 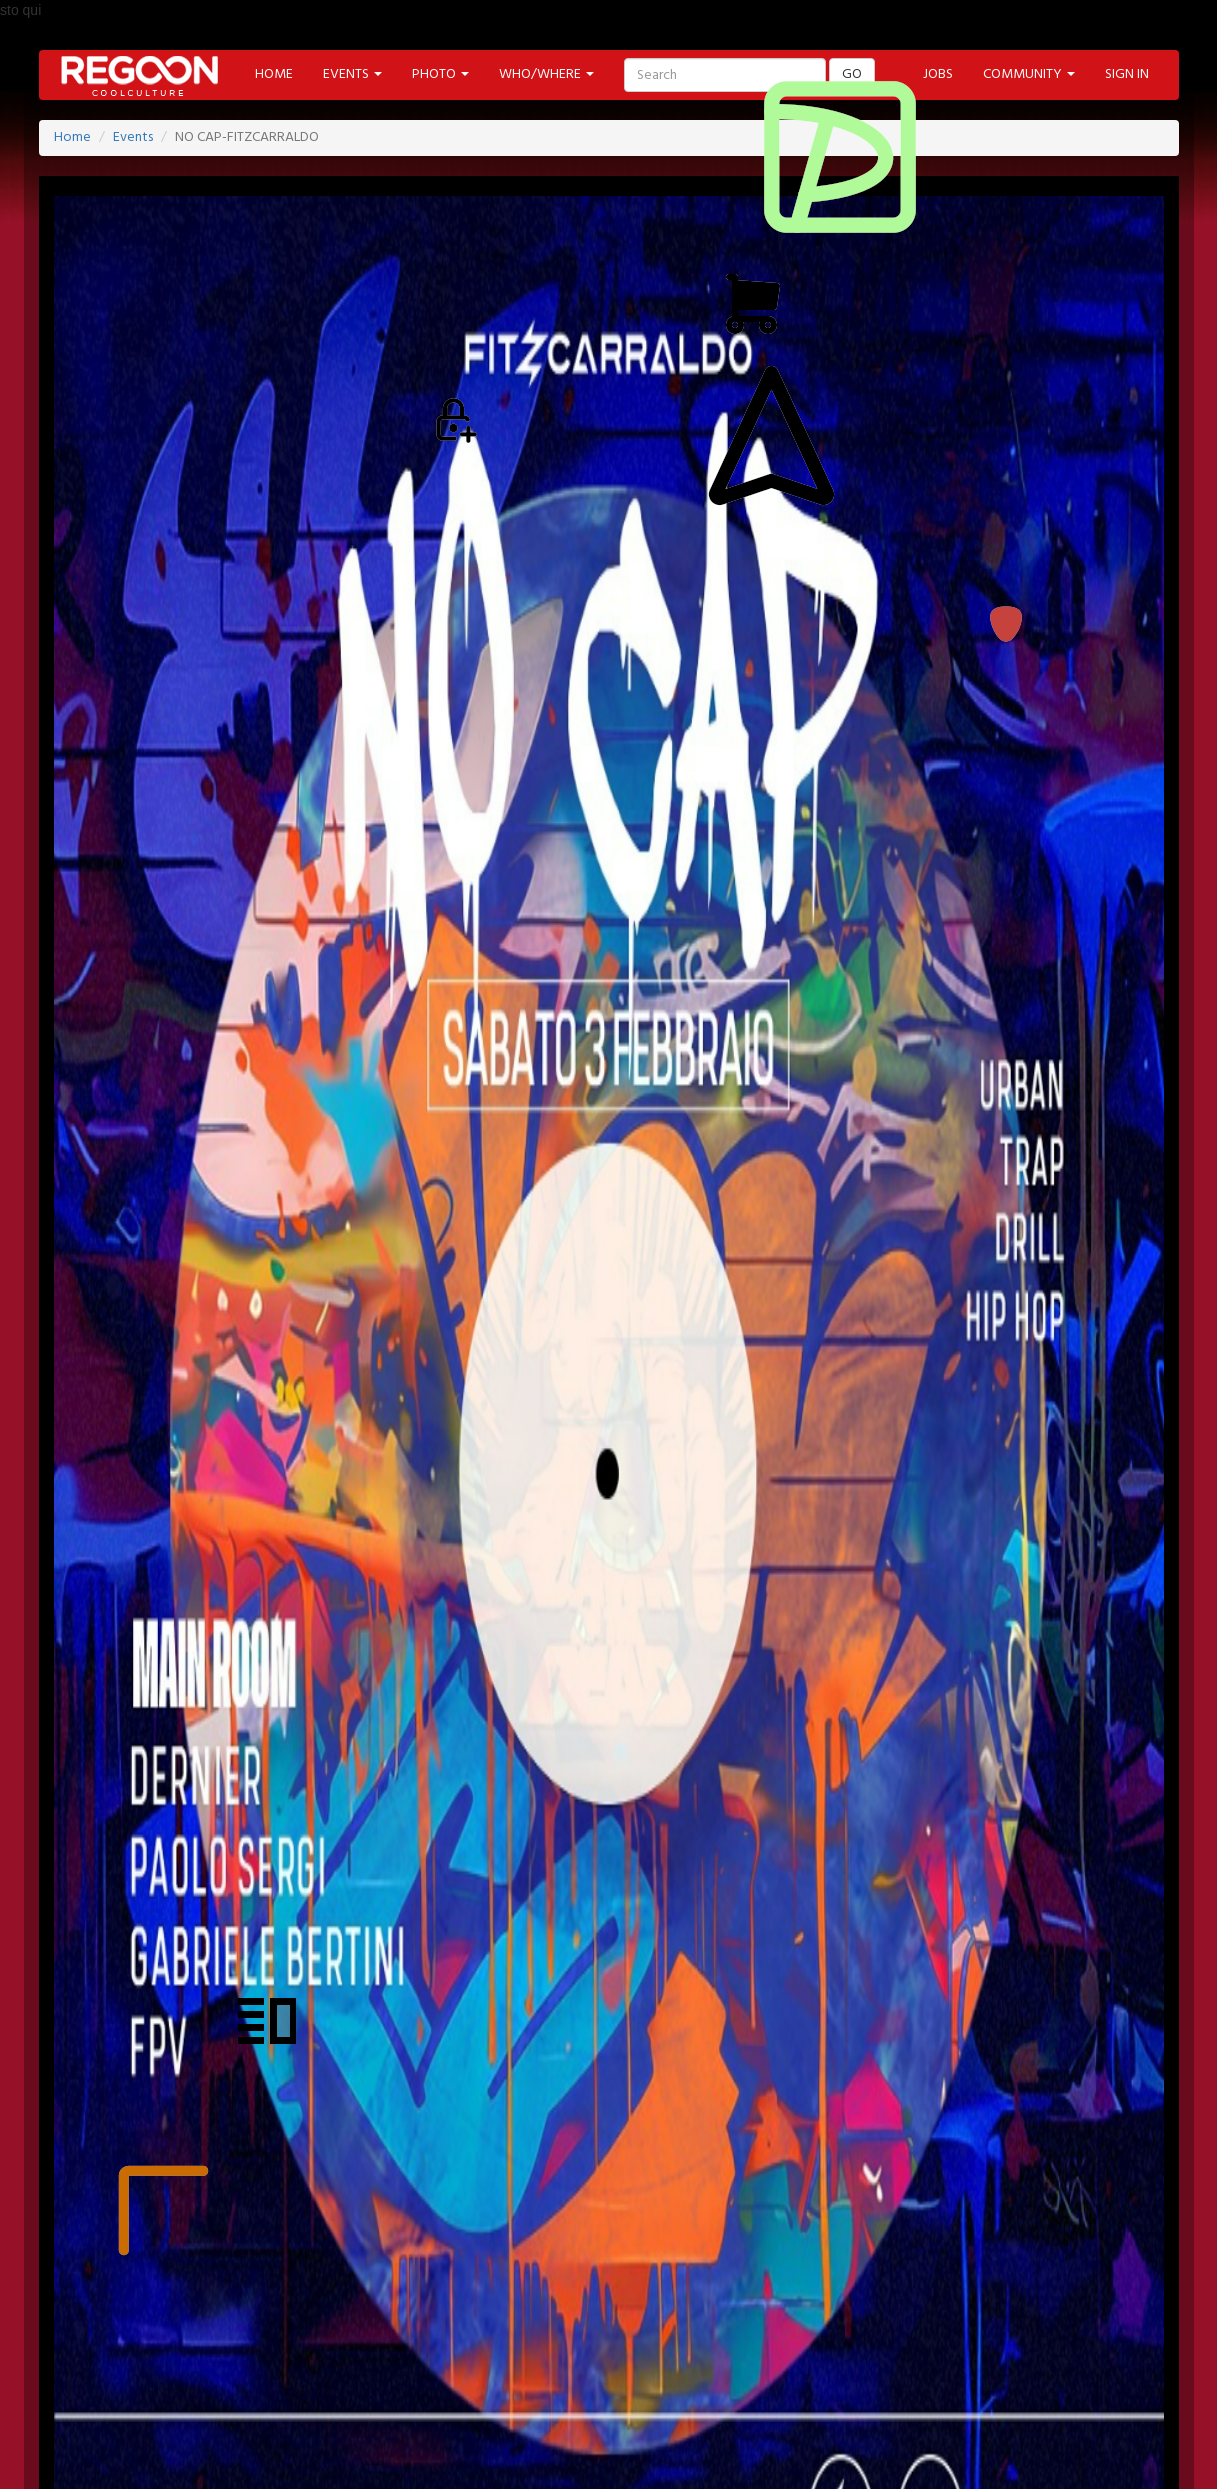 What do you see at coordinates (840, 157) in the screenshot?
I see `pay with paypay` at bounding box center [840, 157].